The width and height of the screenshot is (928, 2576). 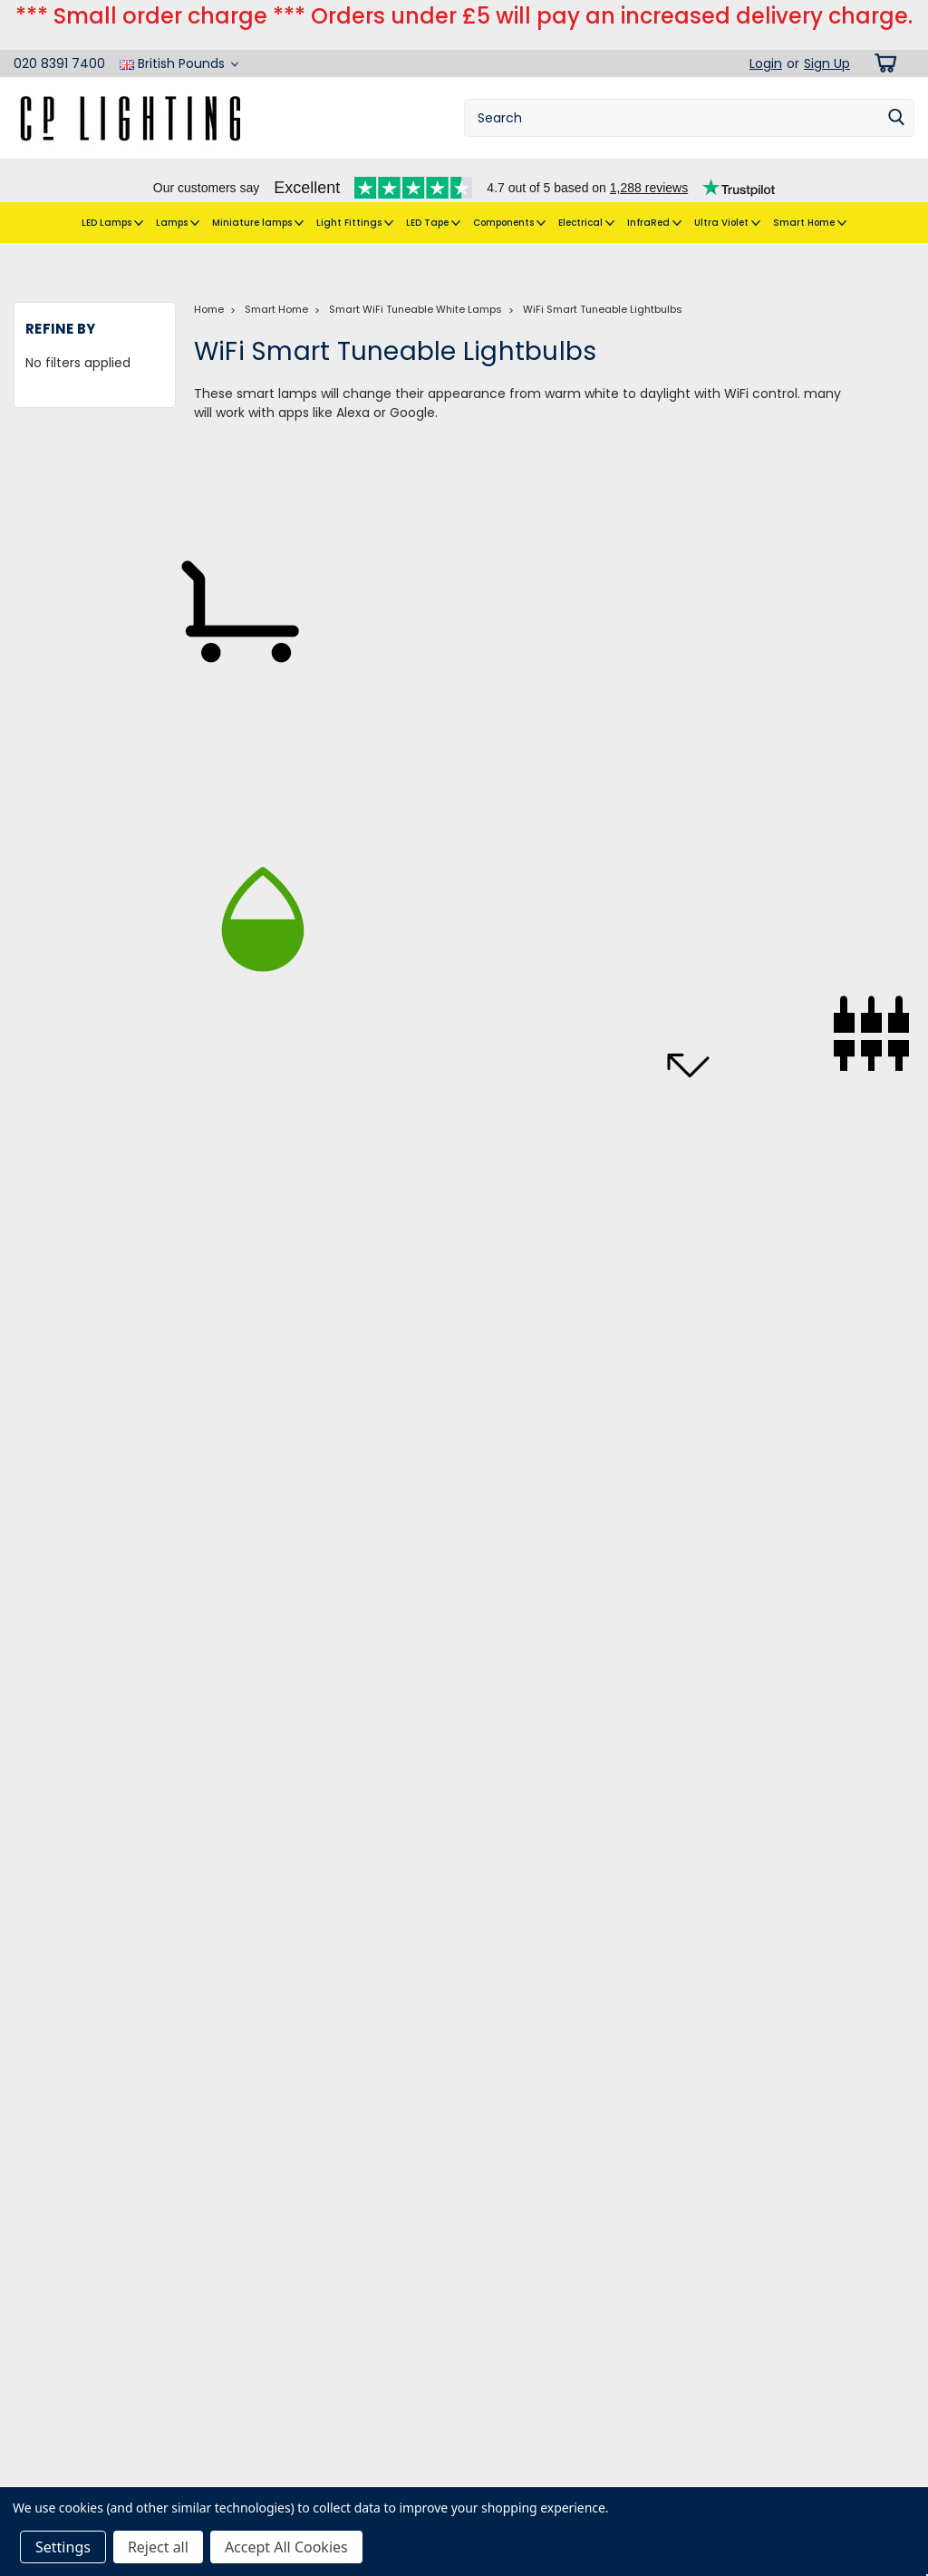 I want to click on go back to previous step, so click(x=688, y=1064).